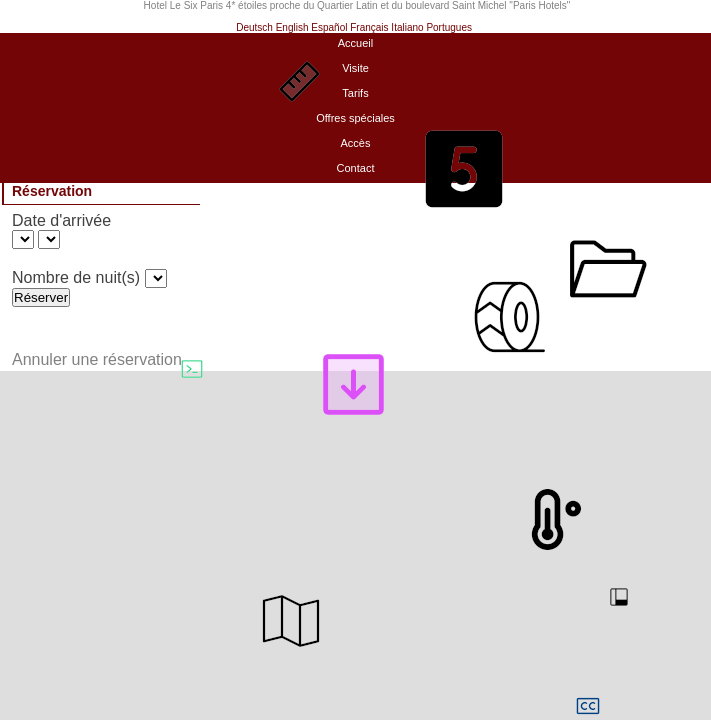 Image resolution: width=711 pixels, height=720 pixels. What do you see at coordinates (507, 317) in the screenshot?
I see `view tire information or status` at bounding box center [507, 317].